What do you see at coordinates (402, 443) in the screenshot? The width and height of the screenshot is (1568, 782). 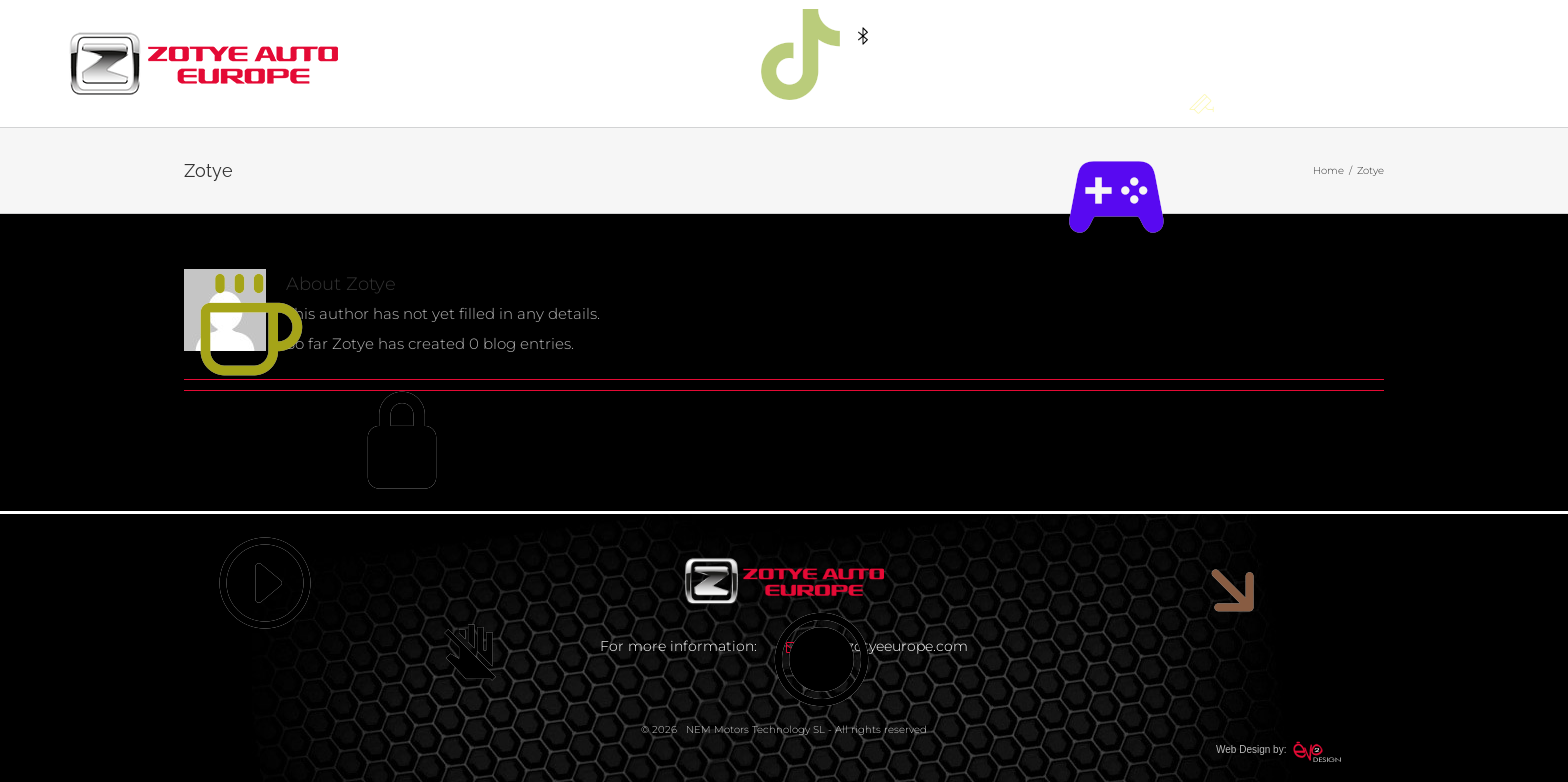 I see `indicates a locked or secure item` at bounding box center [402, 443].